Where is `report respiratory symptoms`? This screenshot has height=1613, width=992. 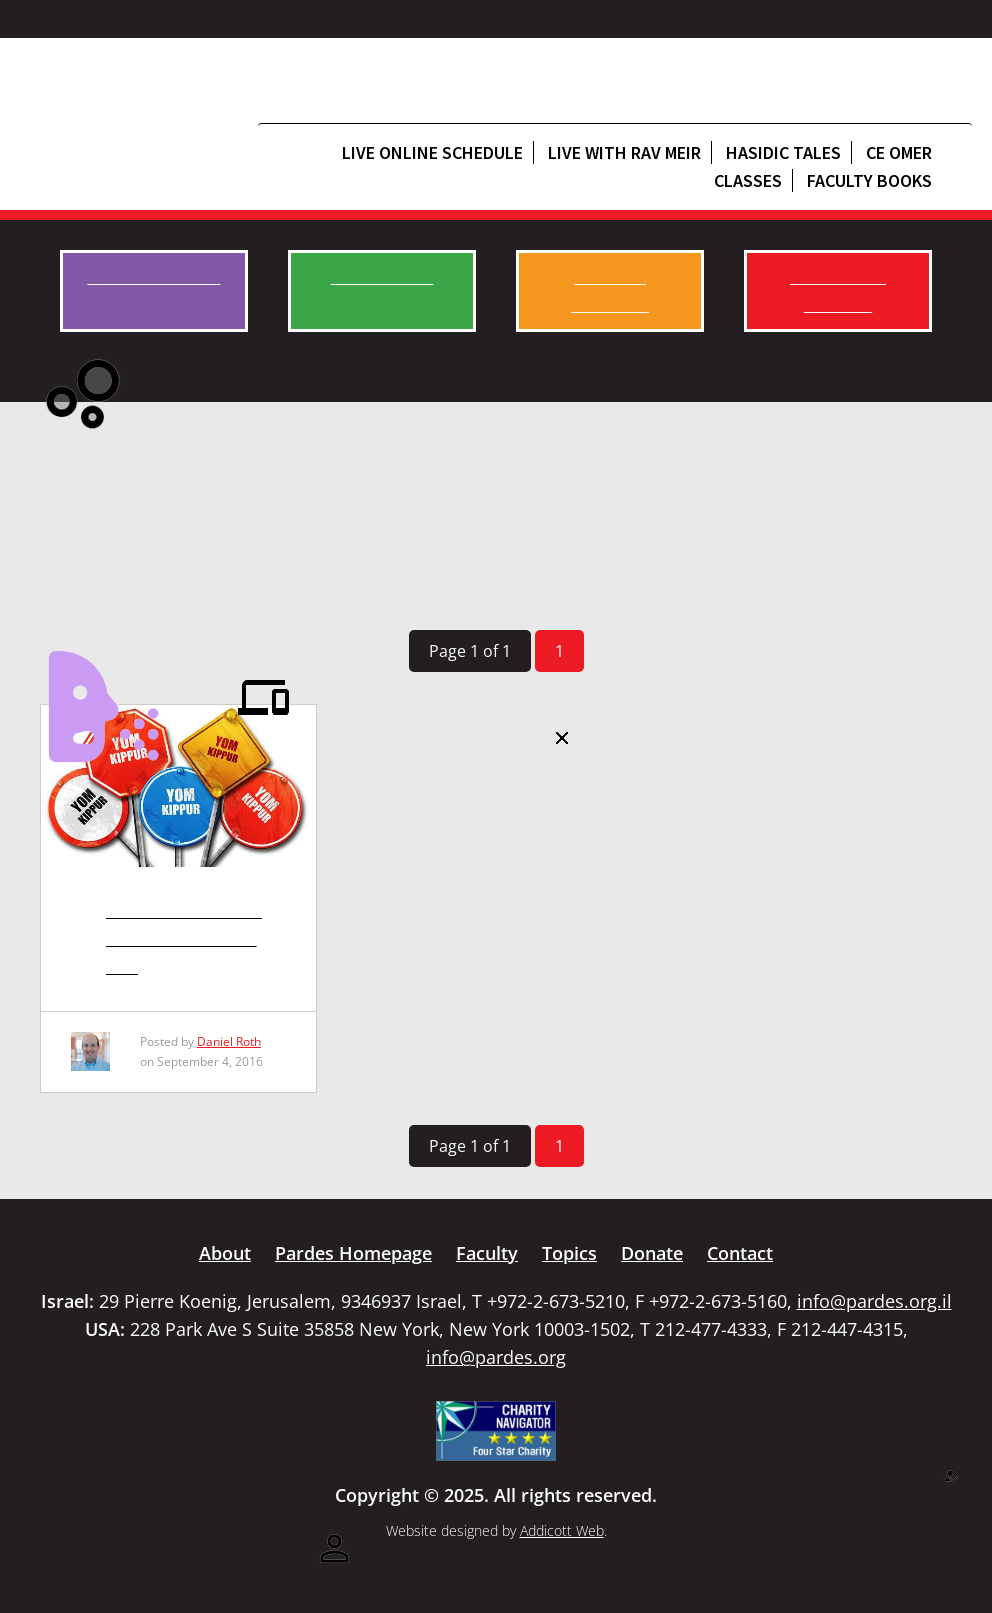 report respiratory symptoms is located at coordinates (104, 706).